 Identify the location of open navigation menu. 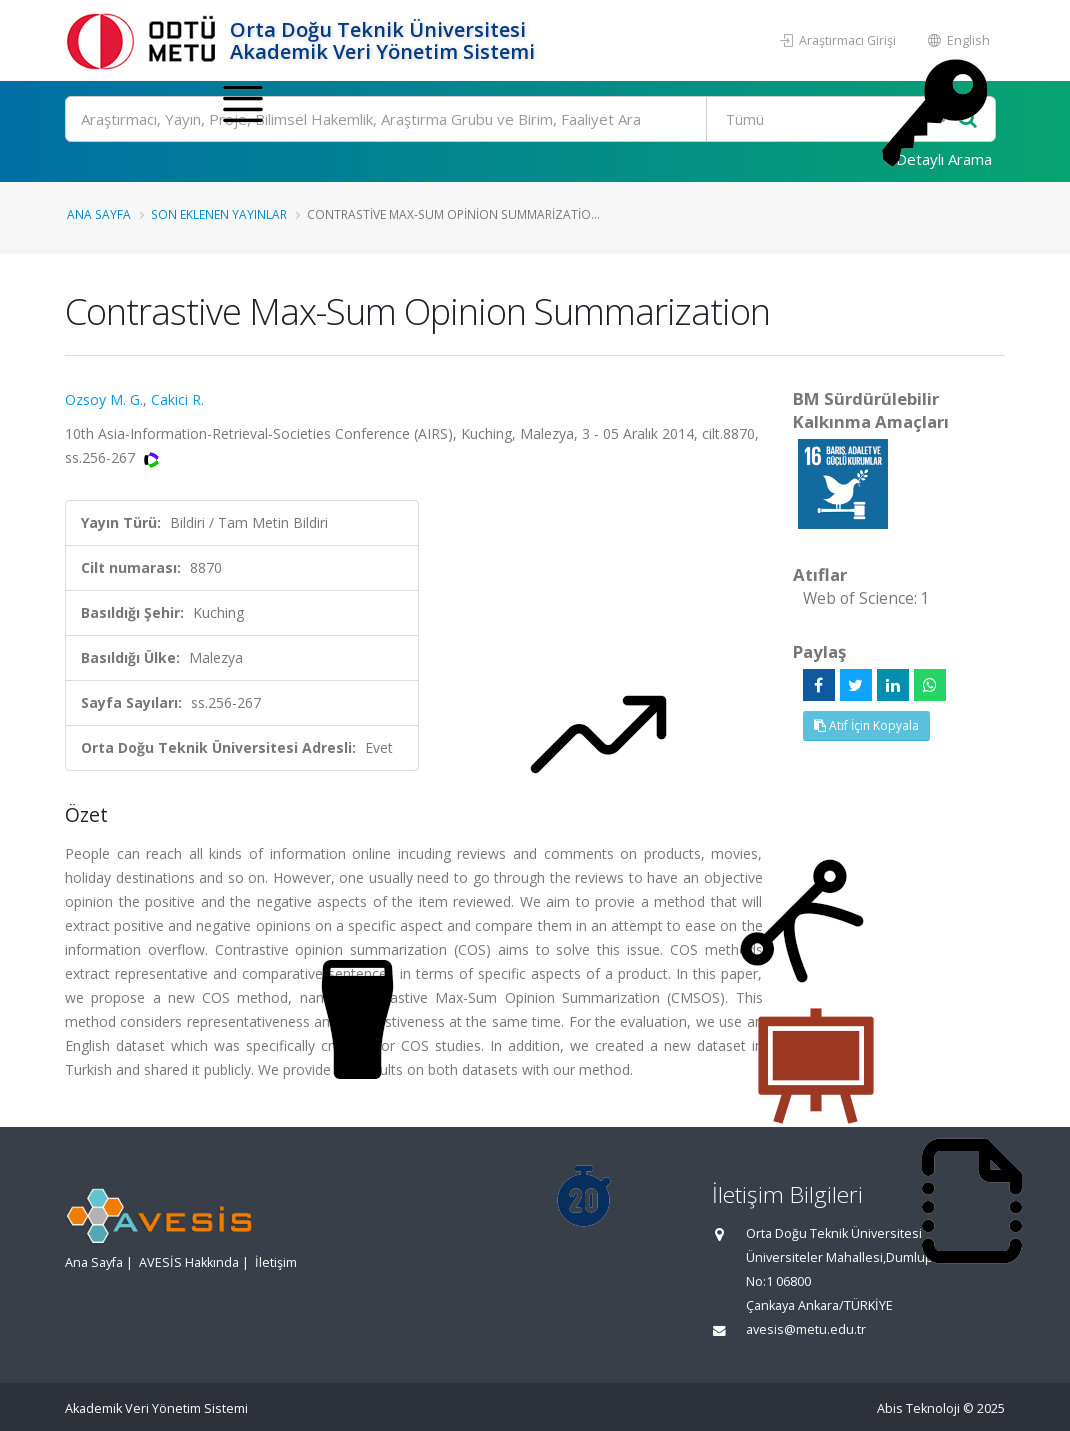
(243, 104).